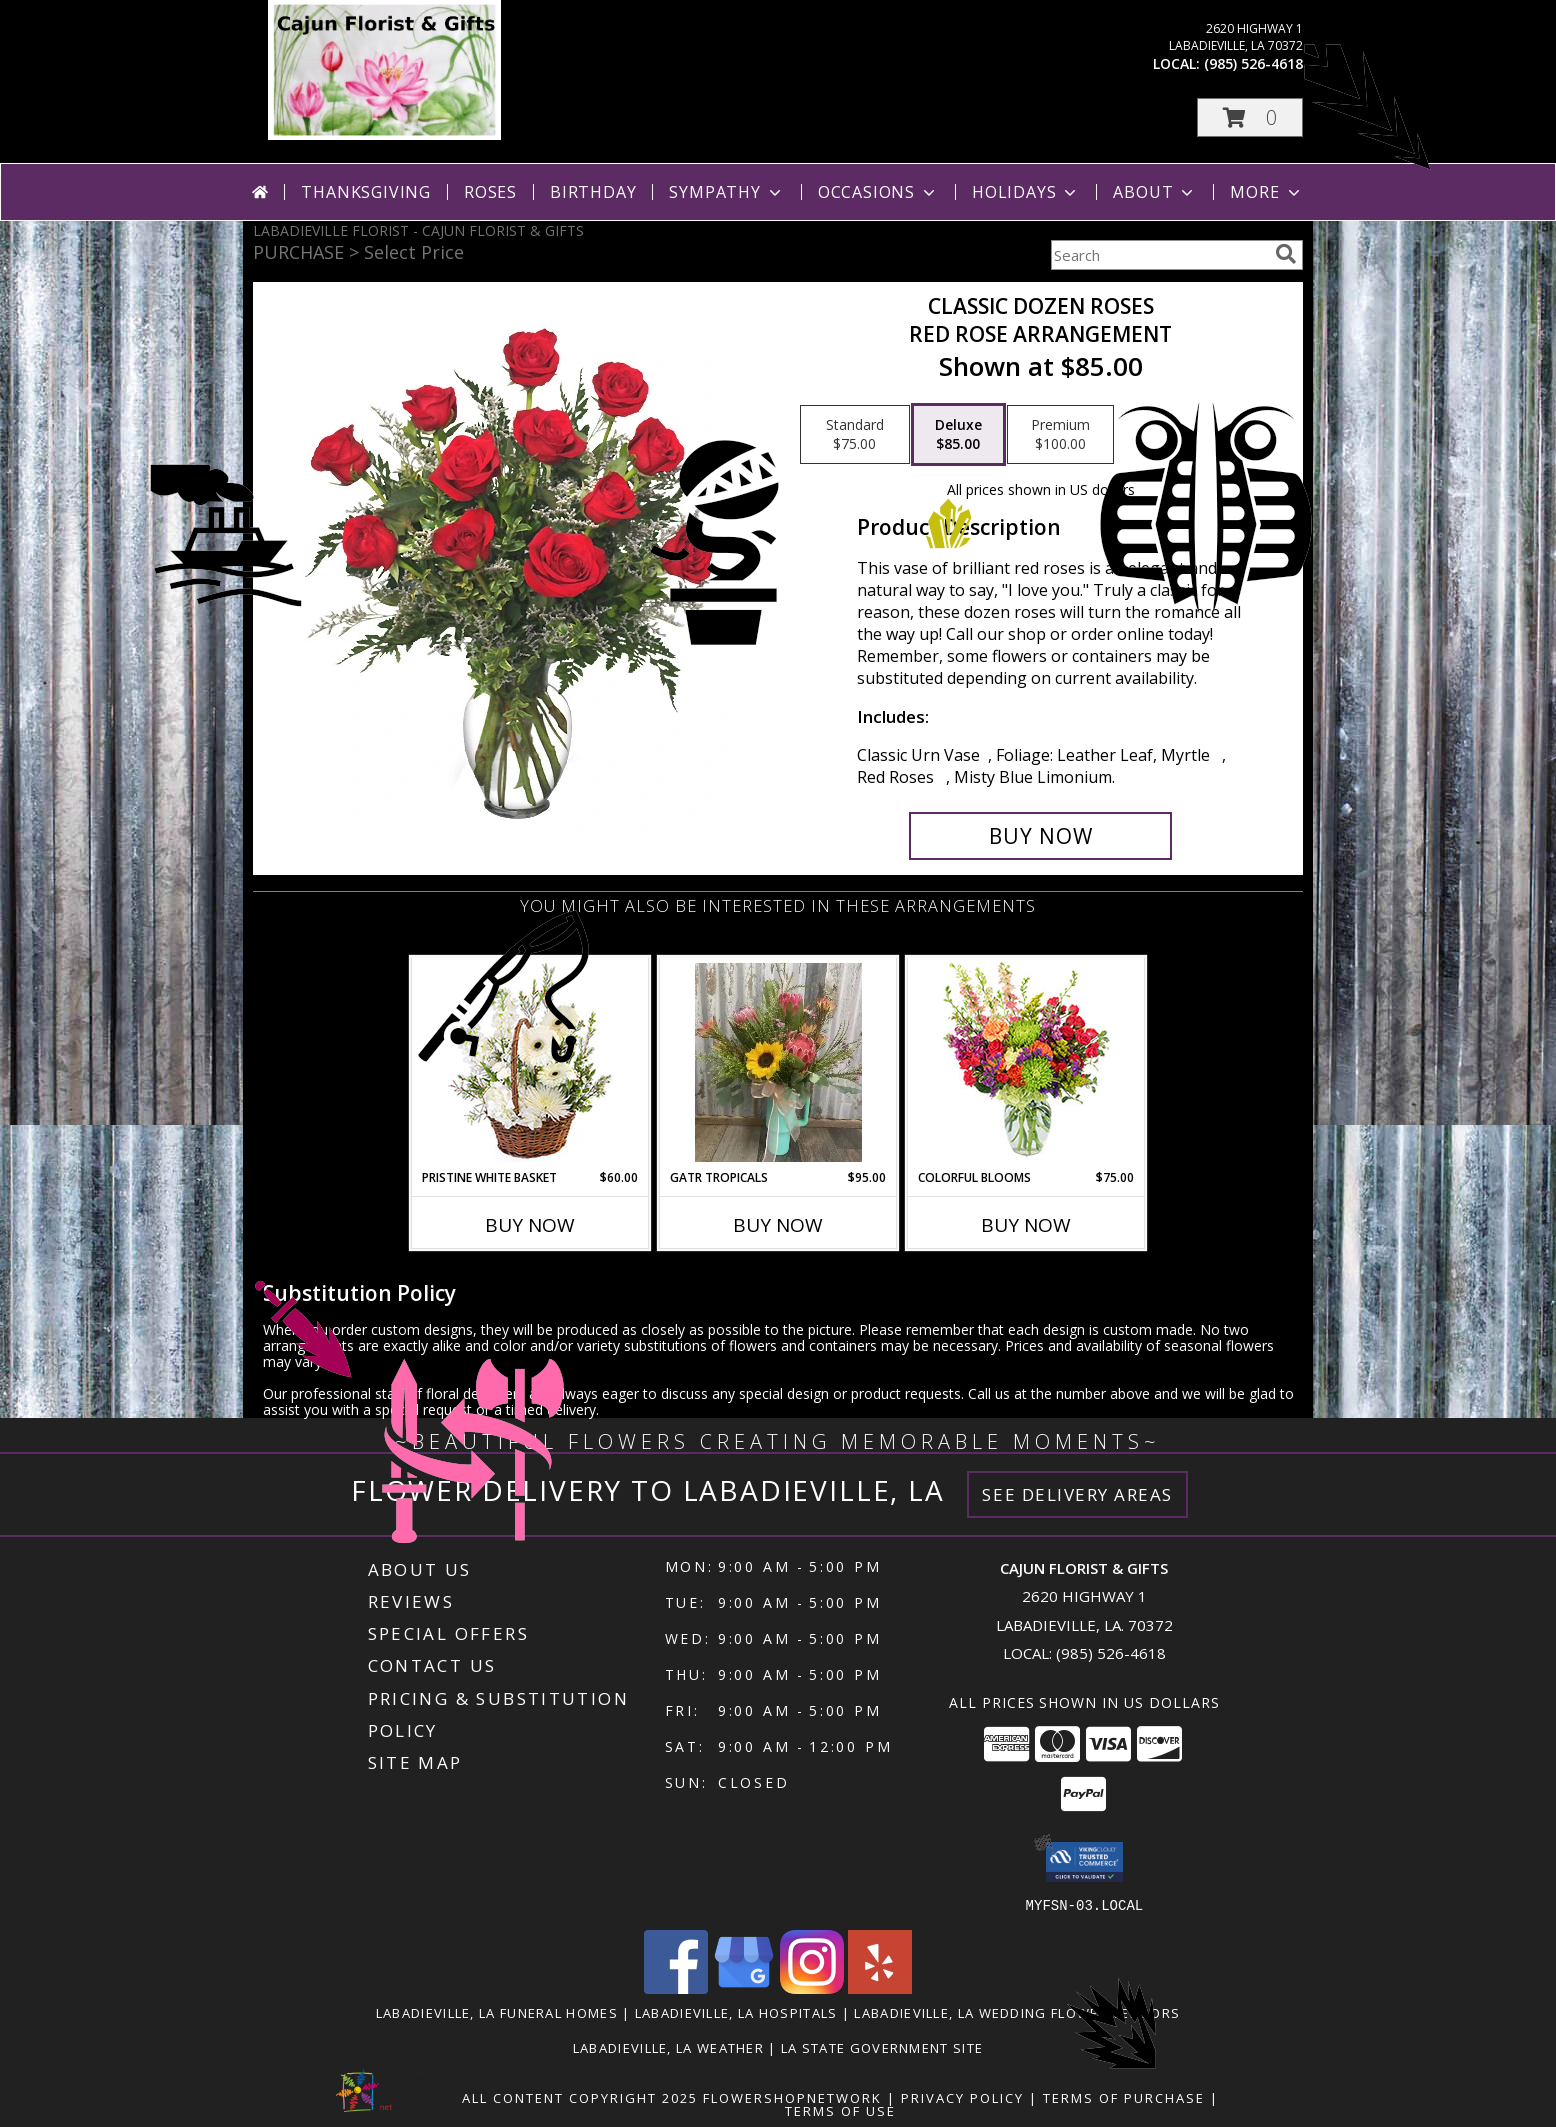 The height and width of the screenshot is (2127, 1556). I want to click on select dreadnought or battleship unit, so click(226, 540).